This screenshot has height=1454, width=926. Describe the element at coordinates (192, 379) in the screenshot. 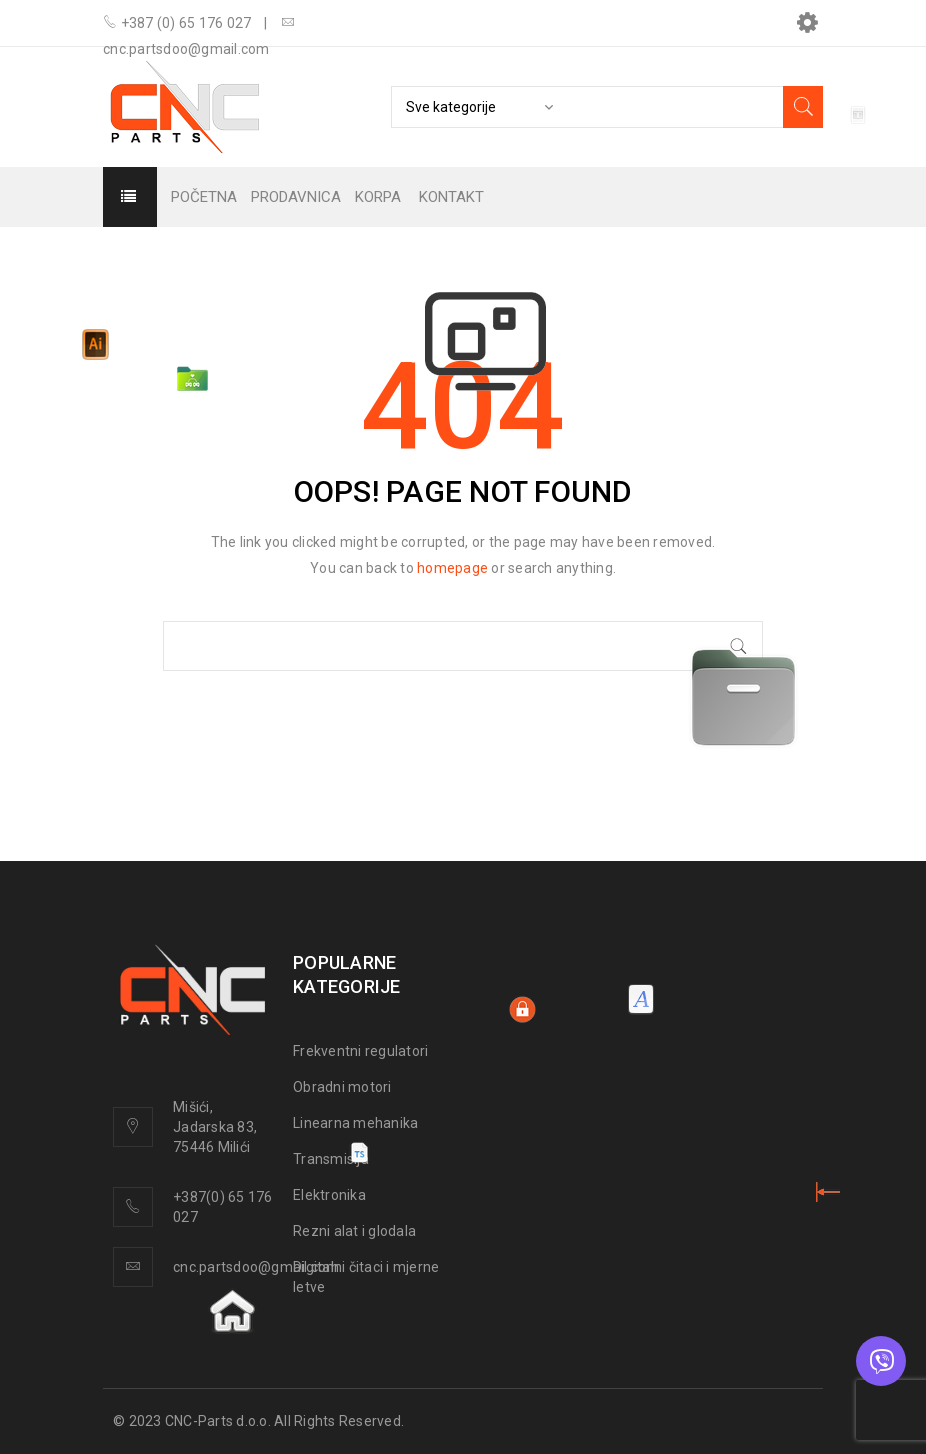

I see `open your GameJolt games folder` at that location.